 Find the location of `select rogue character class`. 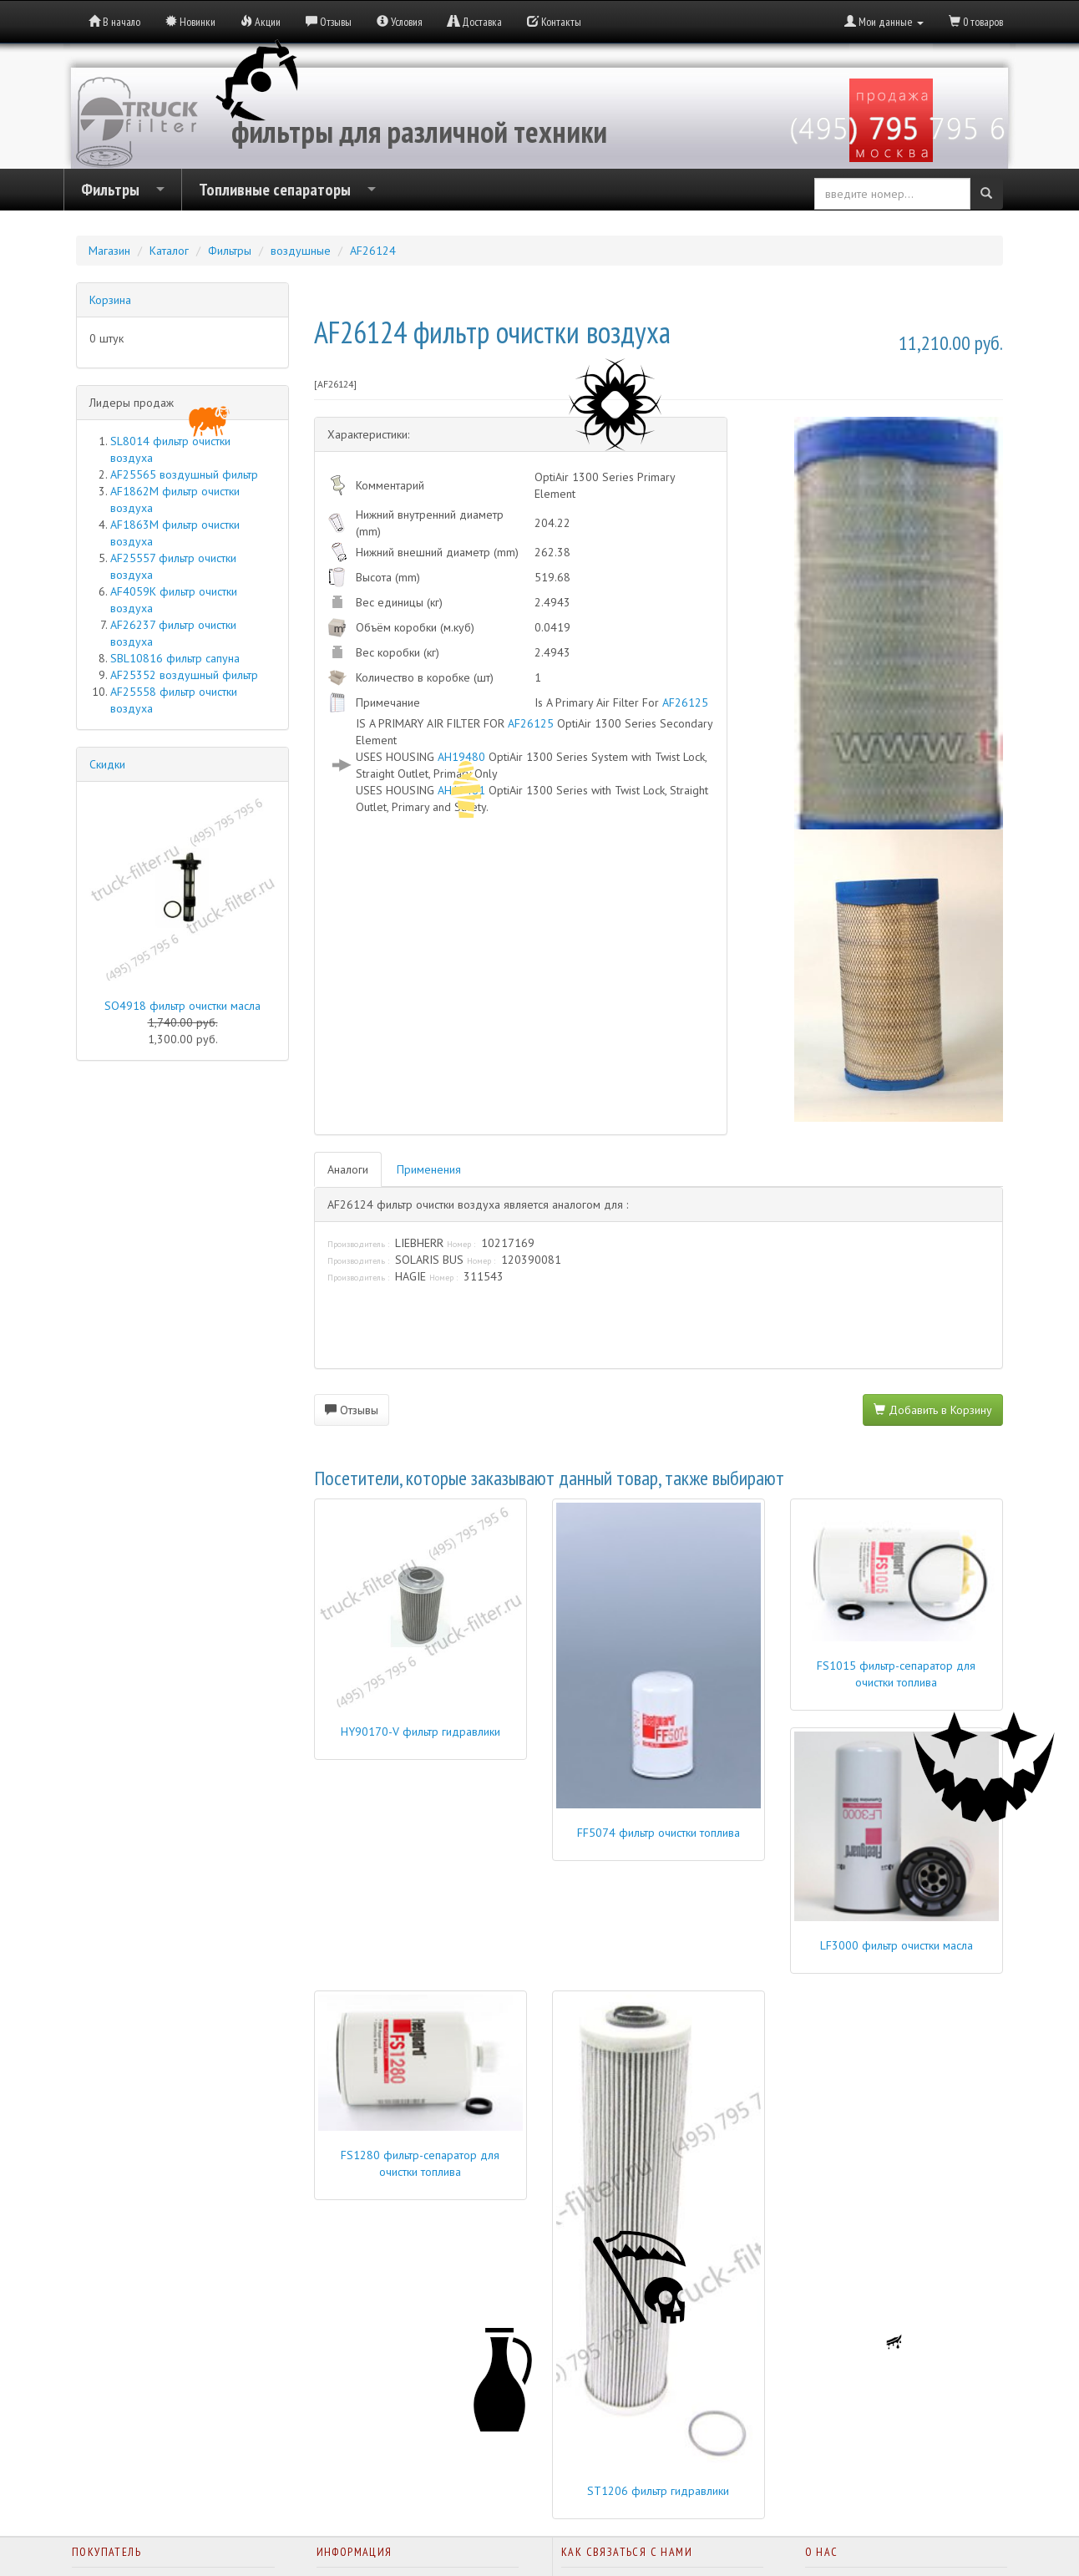

select rogue character class is located at coordinates (256, 79).